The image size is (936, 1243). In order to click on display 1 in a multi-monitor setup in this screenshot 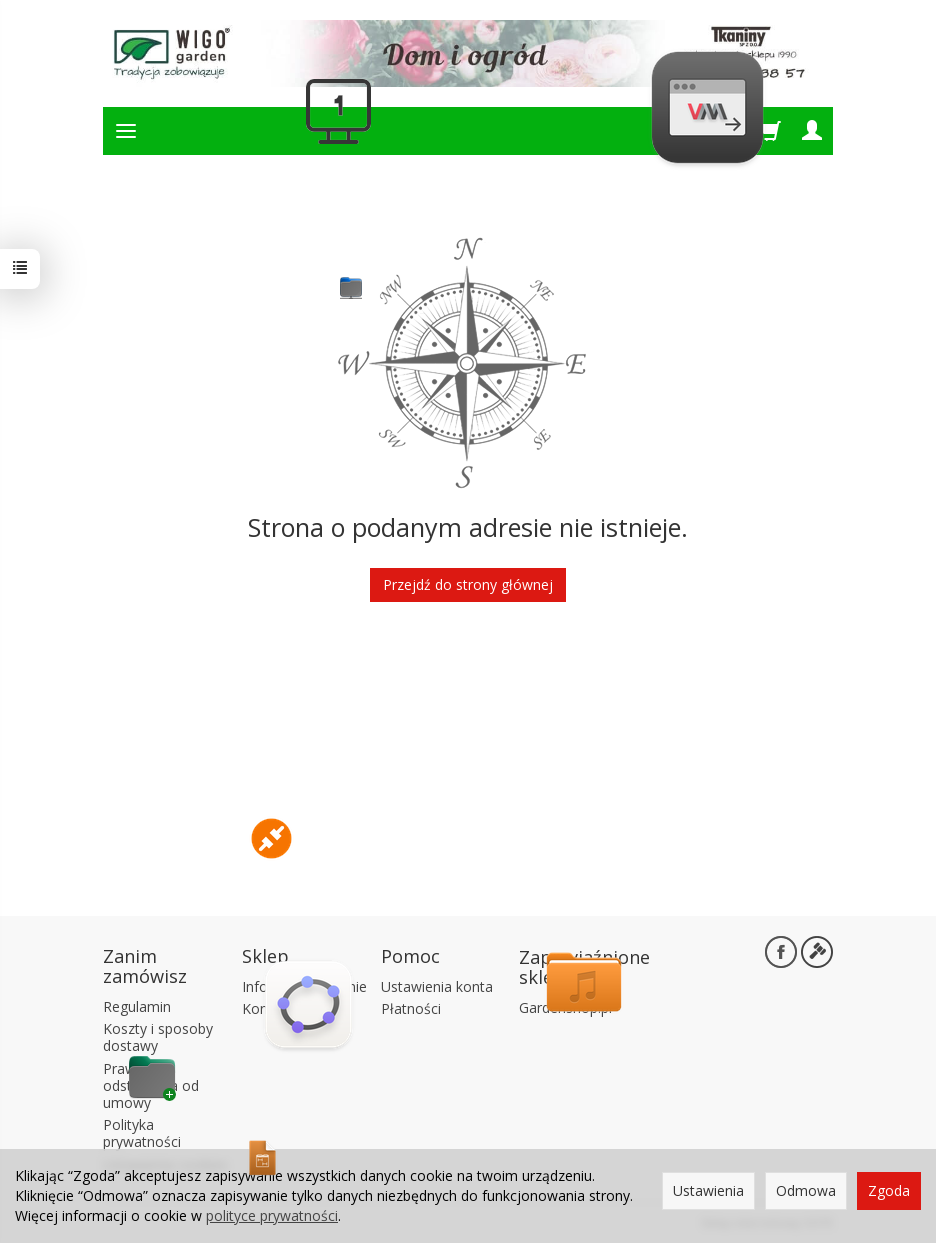, I will do `click(338, 111)`.